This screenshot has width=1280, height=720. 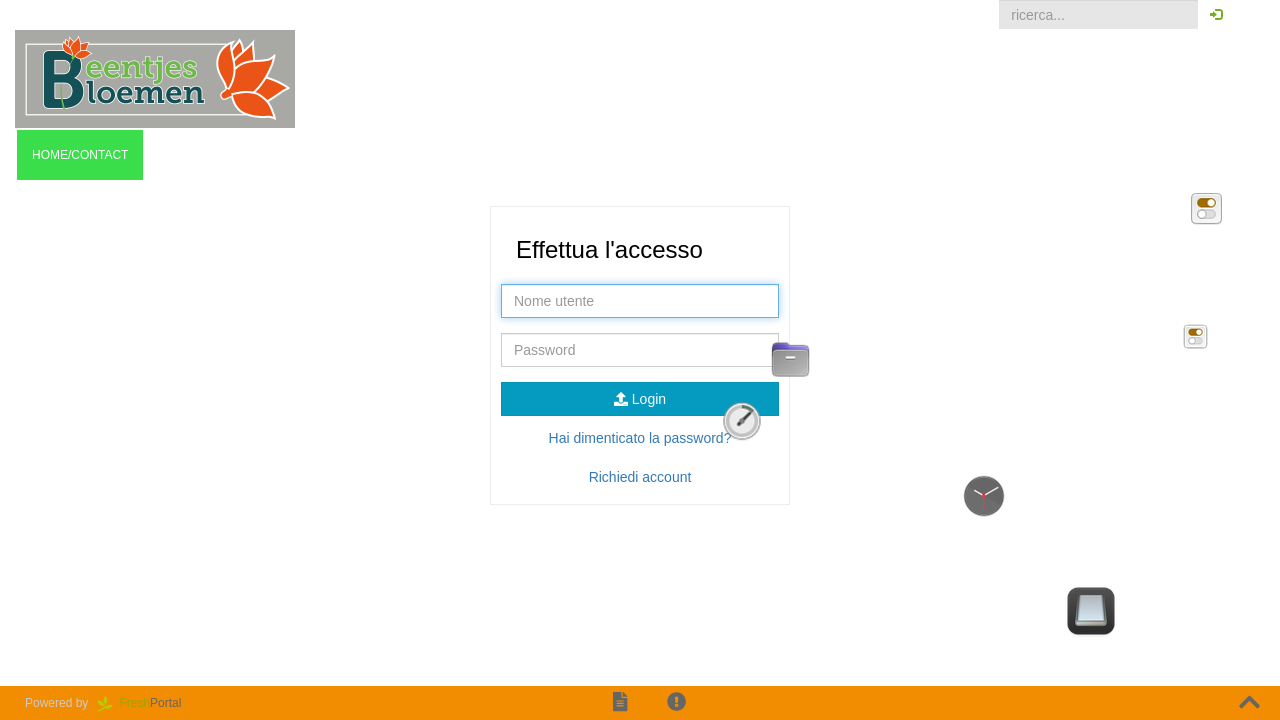 I want to click on open the clocks application, so click(x=984, y=496).